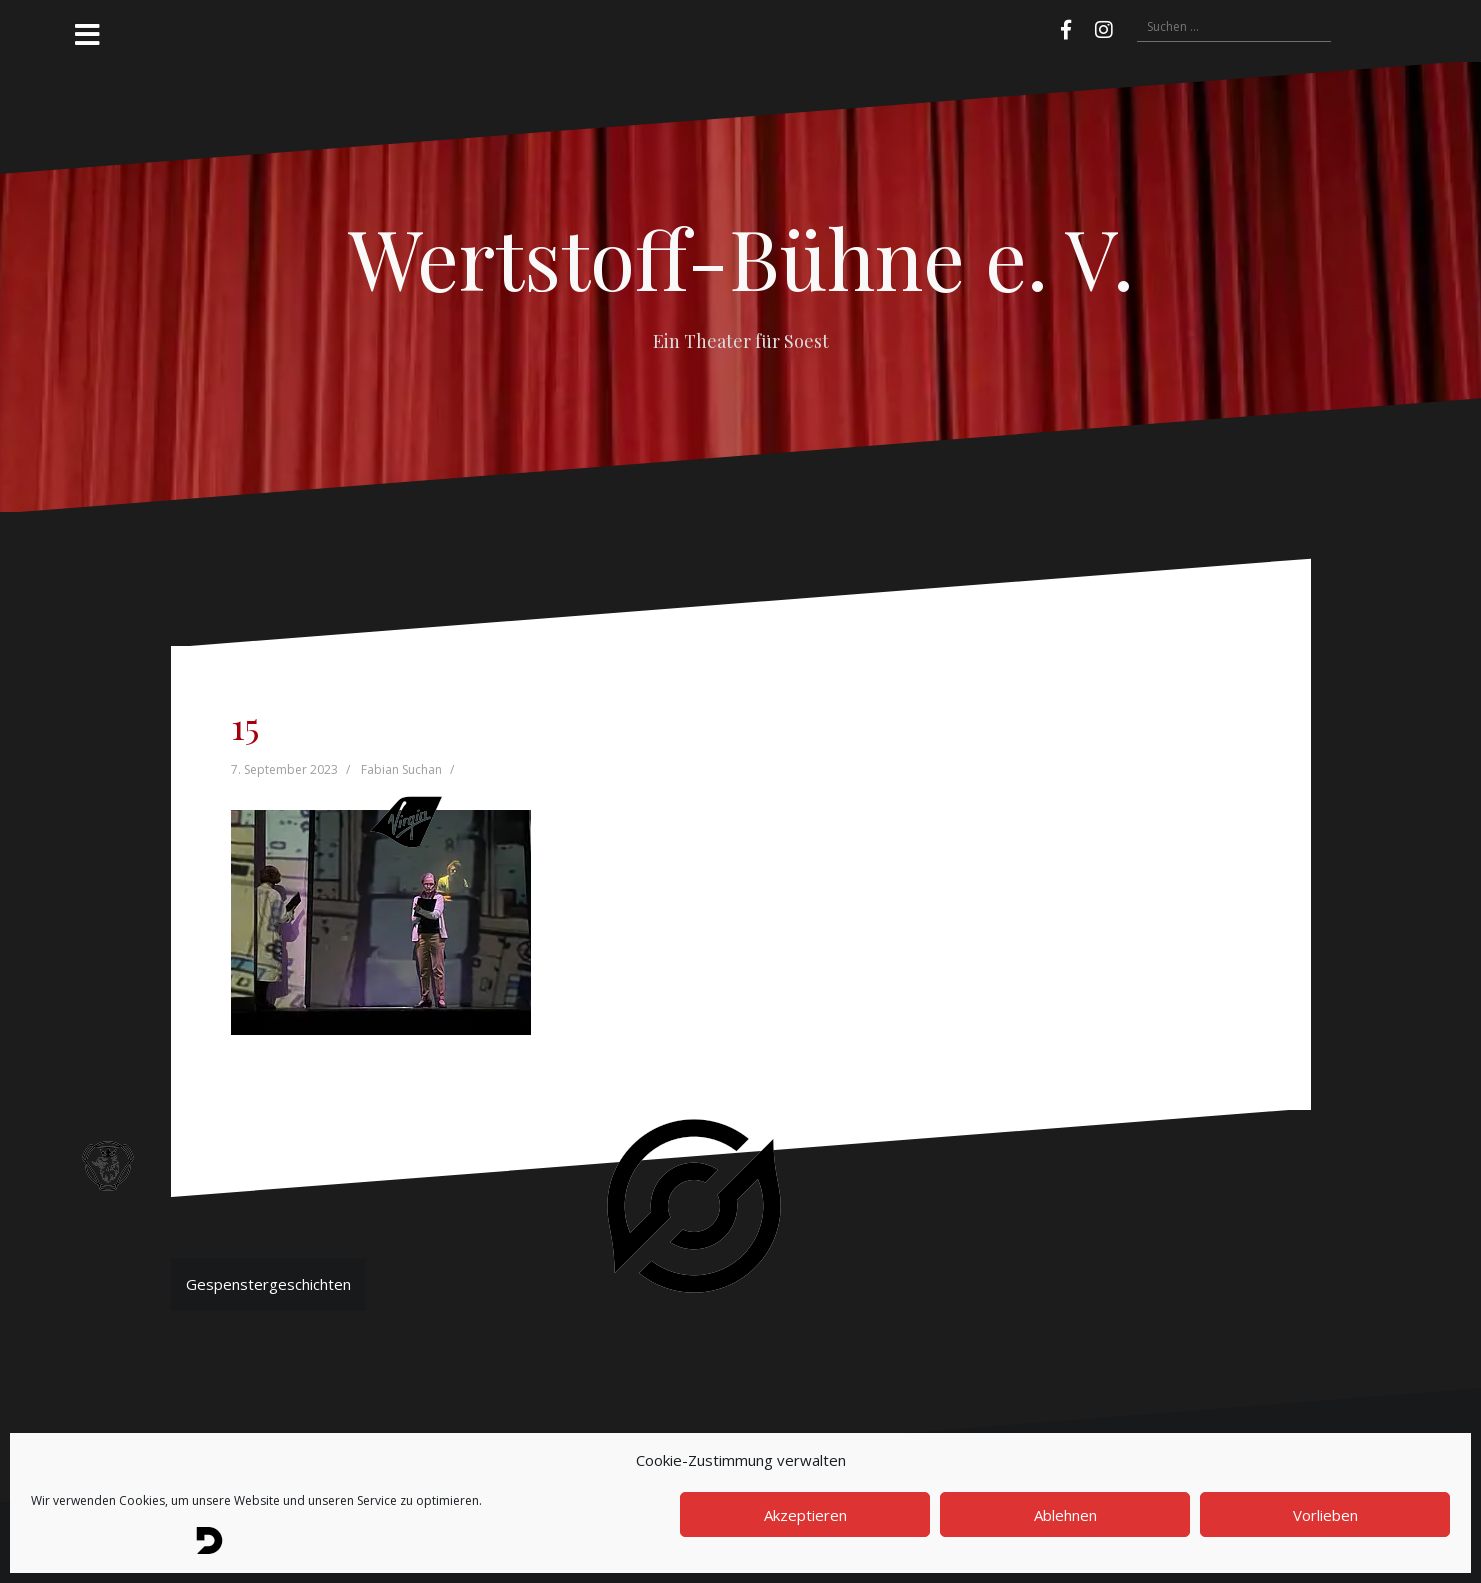  What do you see at coordinates (406, 822) in the screenshot?
I see `virgin atlantic airline logo` at bounding box center [406, 822].